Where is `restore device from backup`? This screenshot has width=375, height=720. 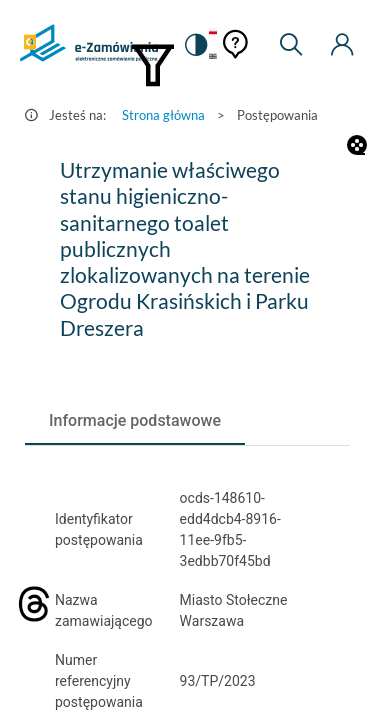 restore device from backup is located at coordinates (30, 42).